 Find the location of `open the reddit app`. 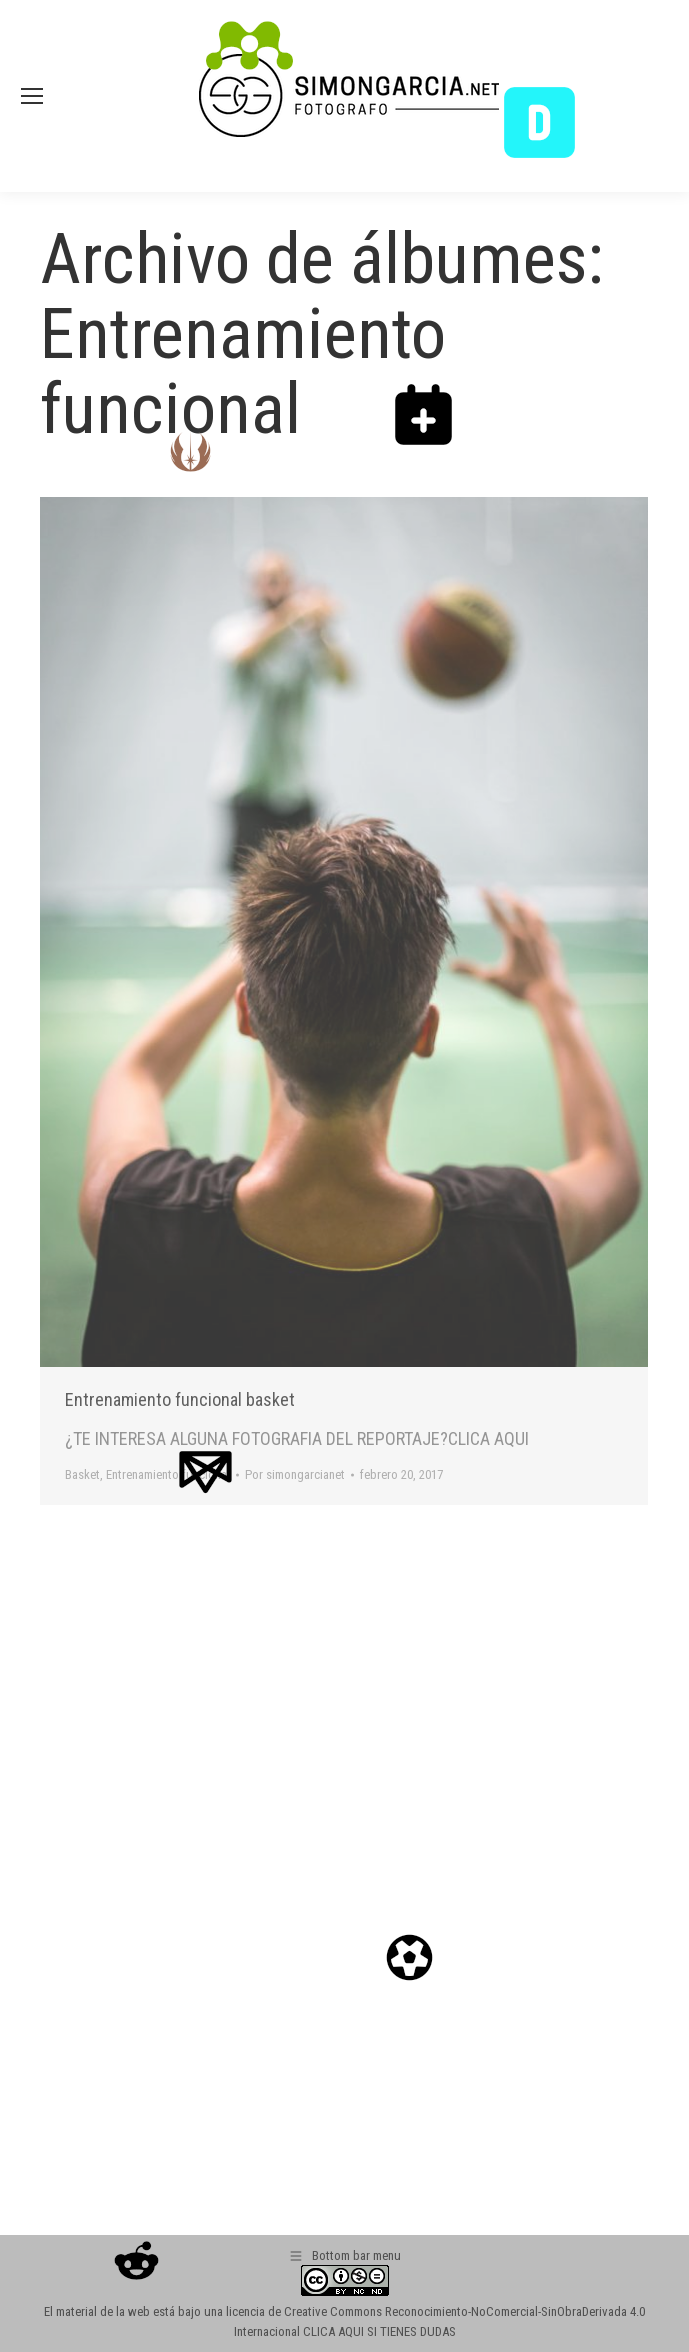

open the reddit app is located at coordinates (136, 2260).